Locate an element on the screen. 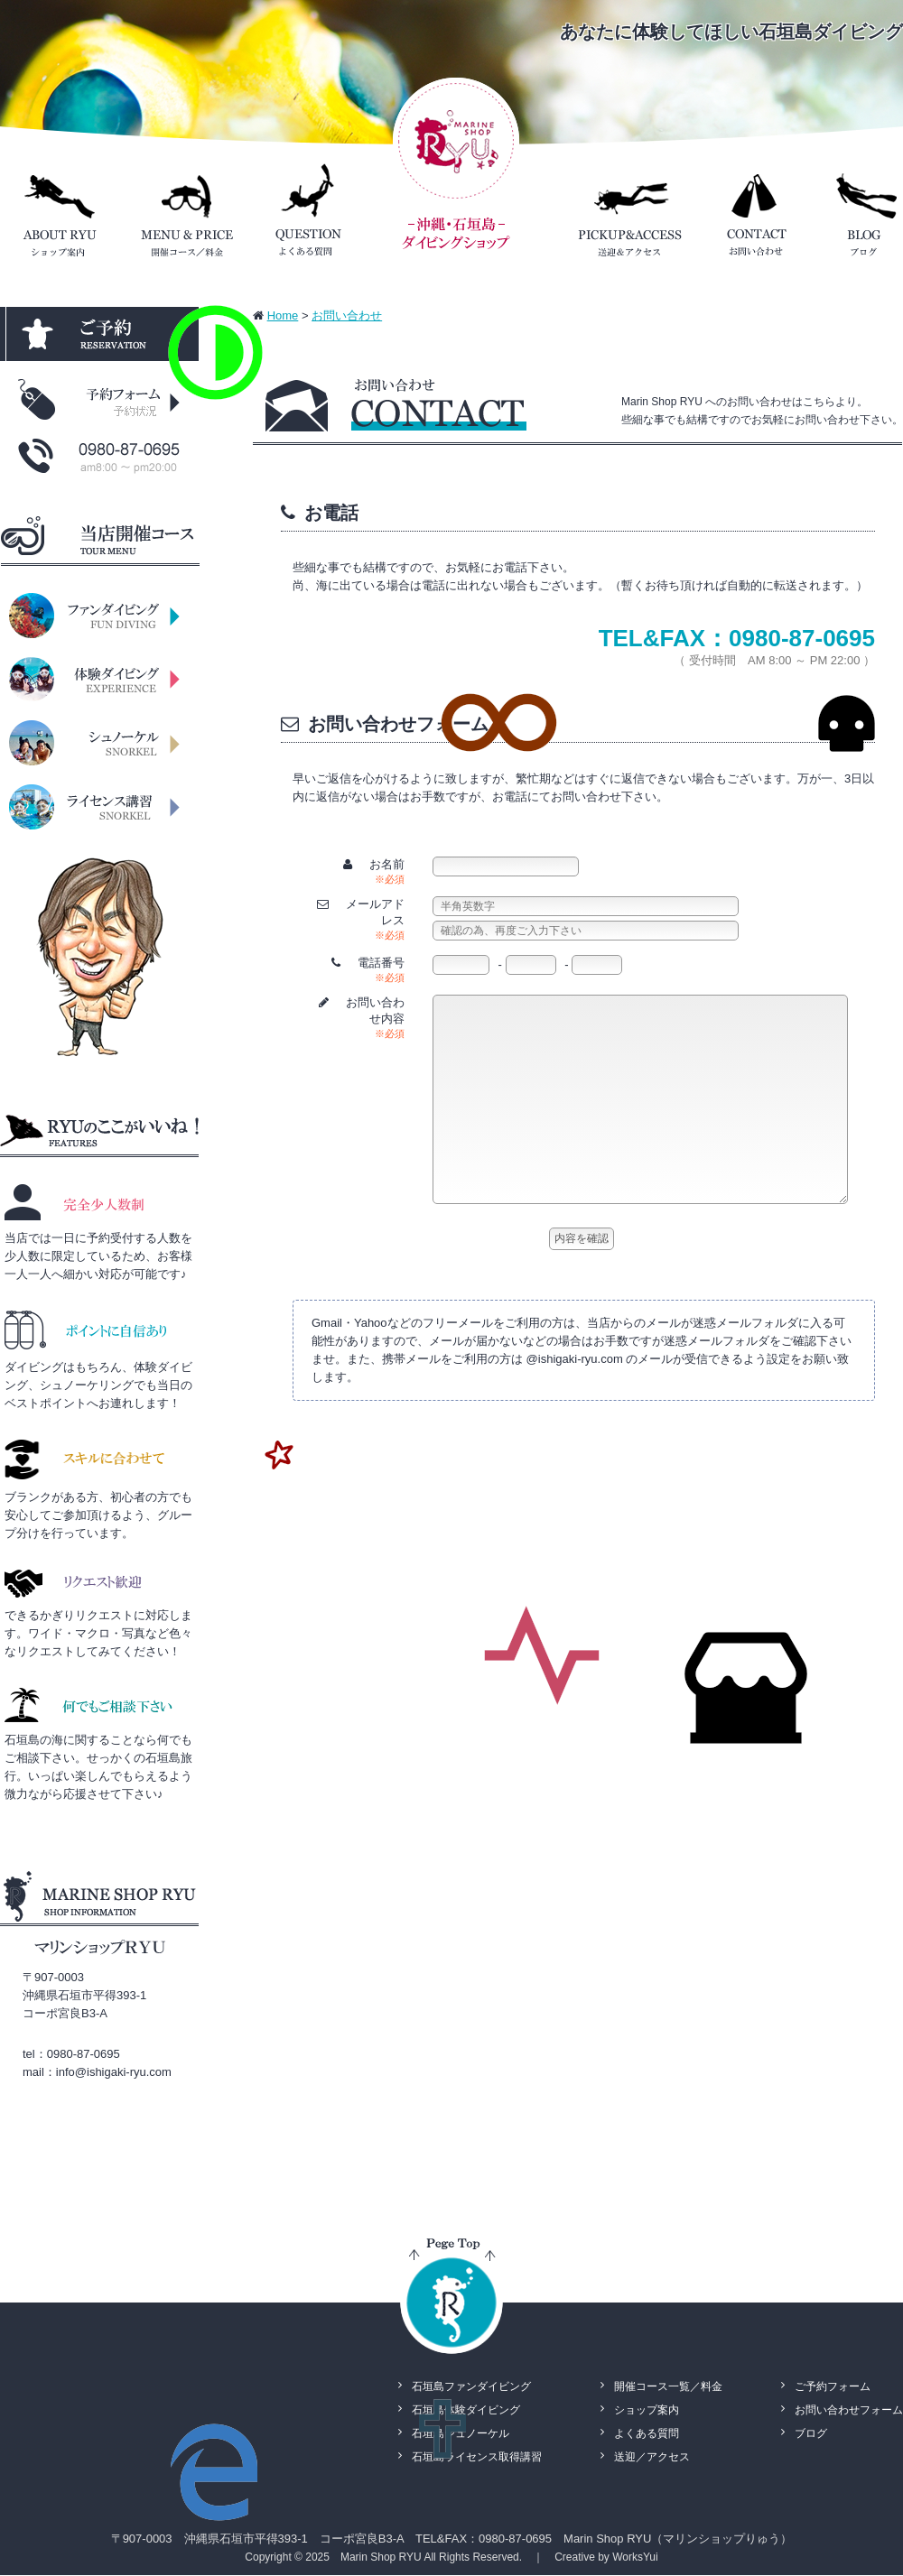 This screenshot has height=2576, width=903. open the store or marketplace is located at coordinates (746, 1688).